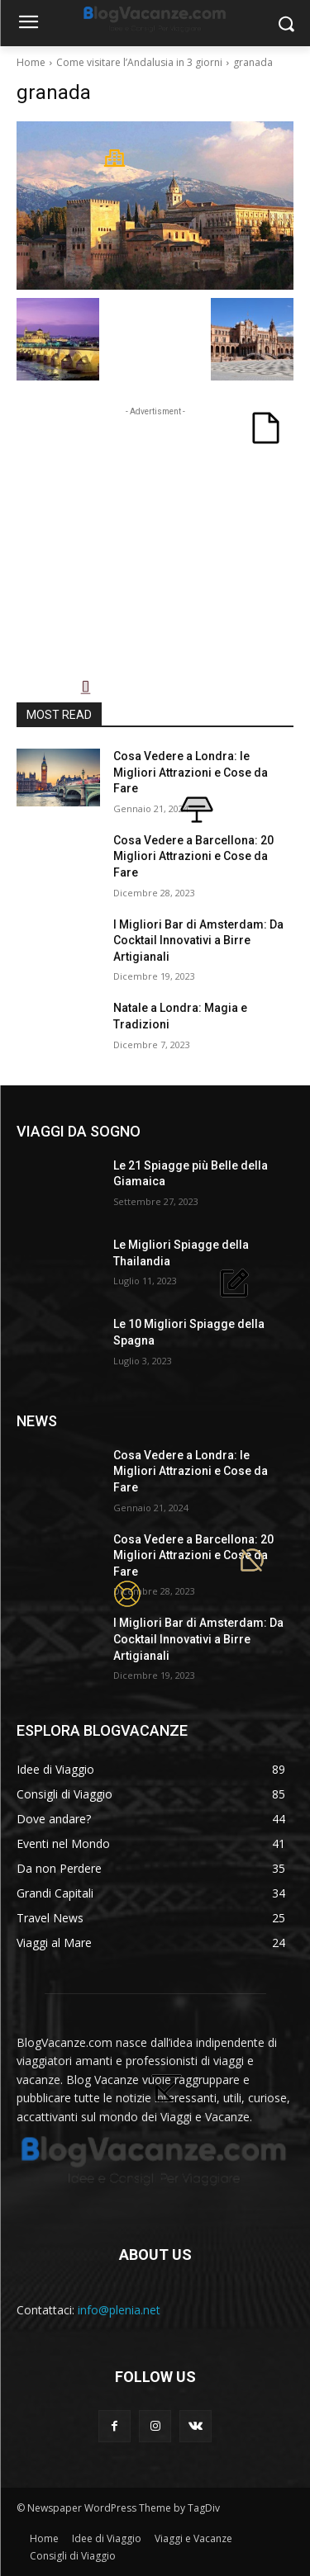 Image resolution: width=310 pixels, height=2576 pixels. I want to click on access help or support, so click(127, 1594).